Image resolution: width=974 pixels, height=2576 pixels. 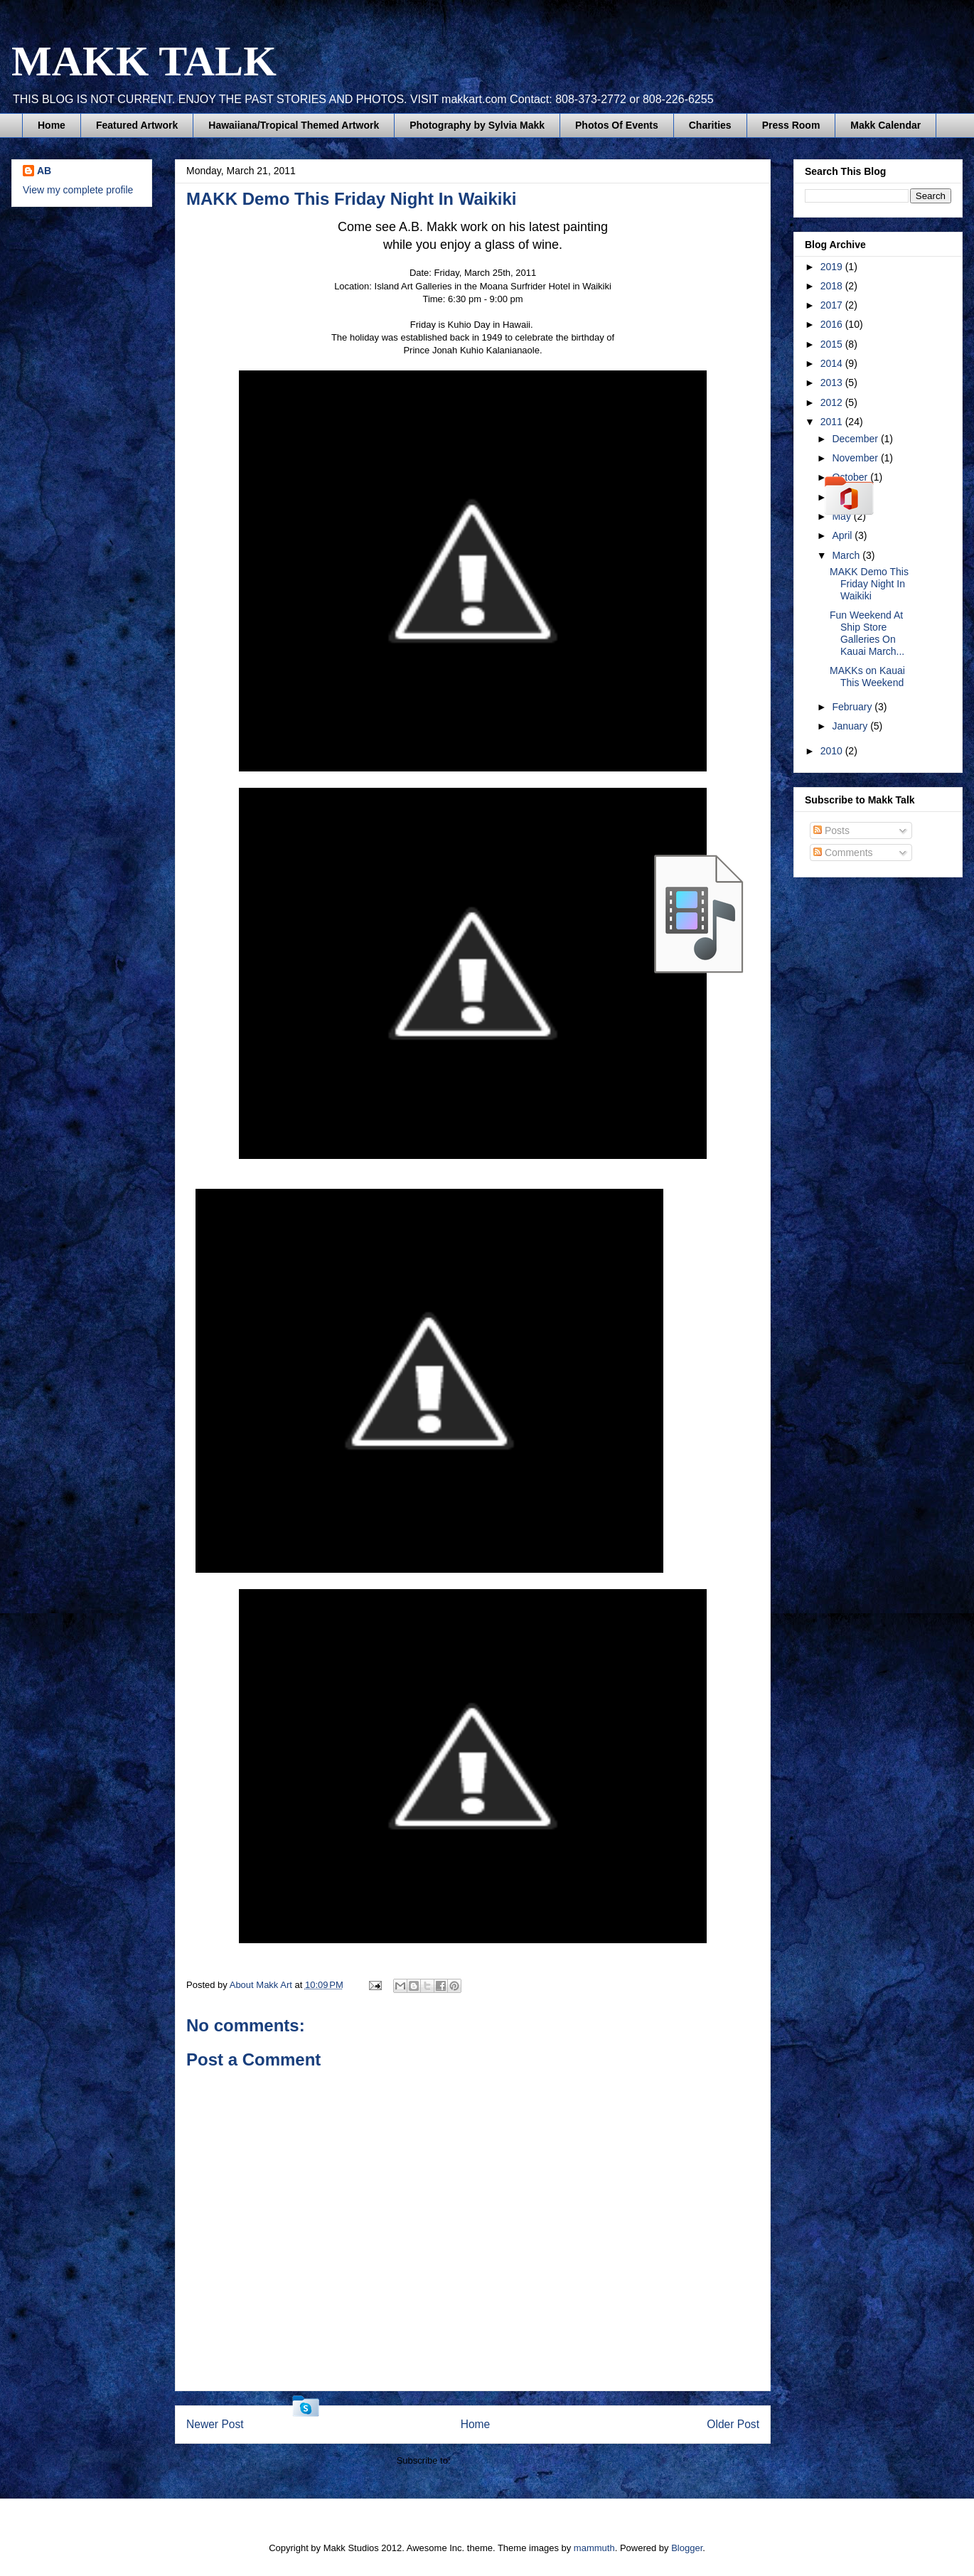 What do you see at coordinates (306, 2407) in the screenshot?
I see `open folder containing Skype files` at bounding box center [306, 2407].